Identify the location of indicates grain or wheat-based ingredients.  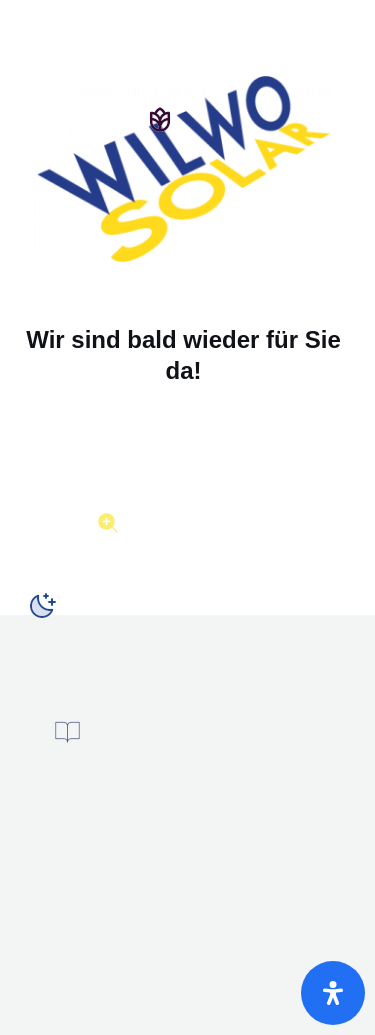
(160, 120).